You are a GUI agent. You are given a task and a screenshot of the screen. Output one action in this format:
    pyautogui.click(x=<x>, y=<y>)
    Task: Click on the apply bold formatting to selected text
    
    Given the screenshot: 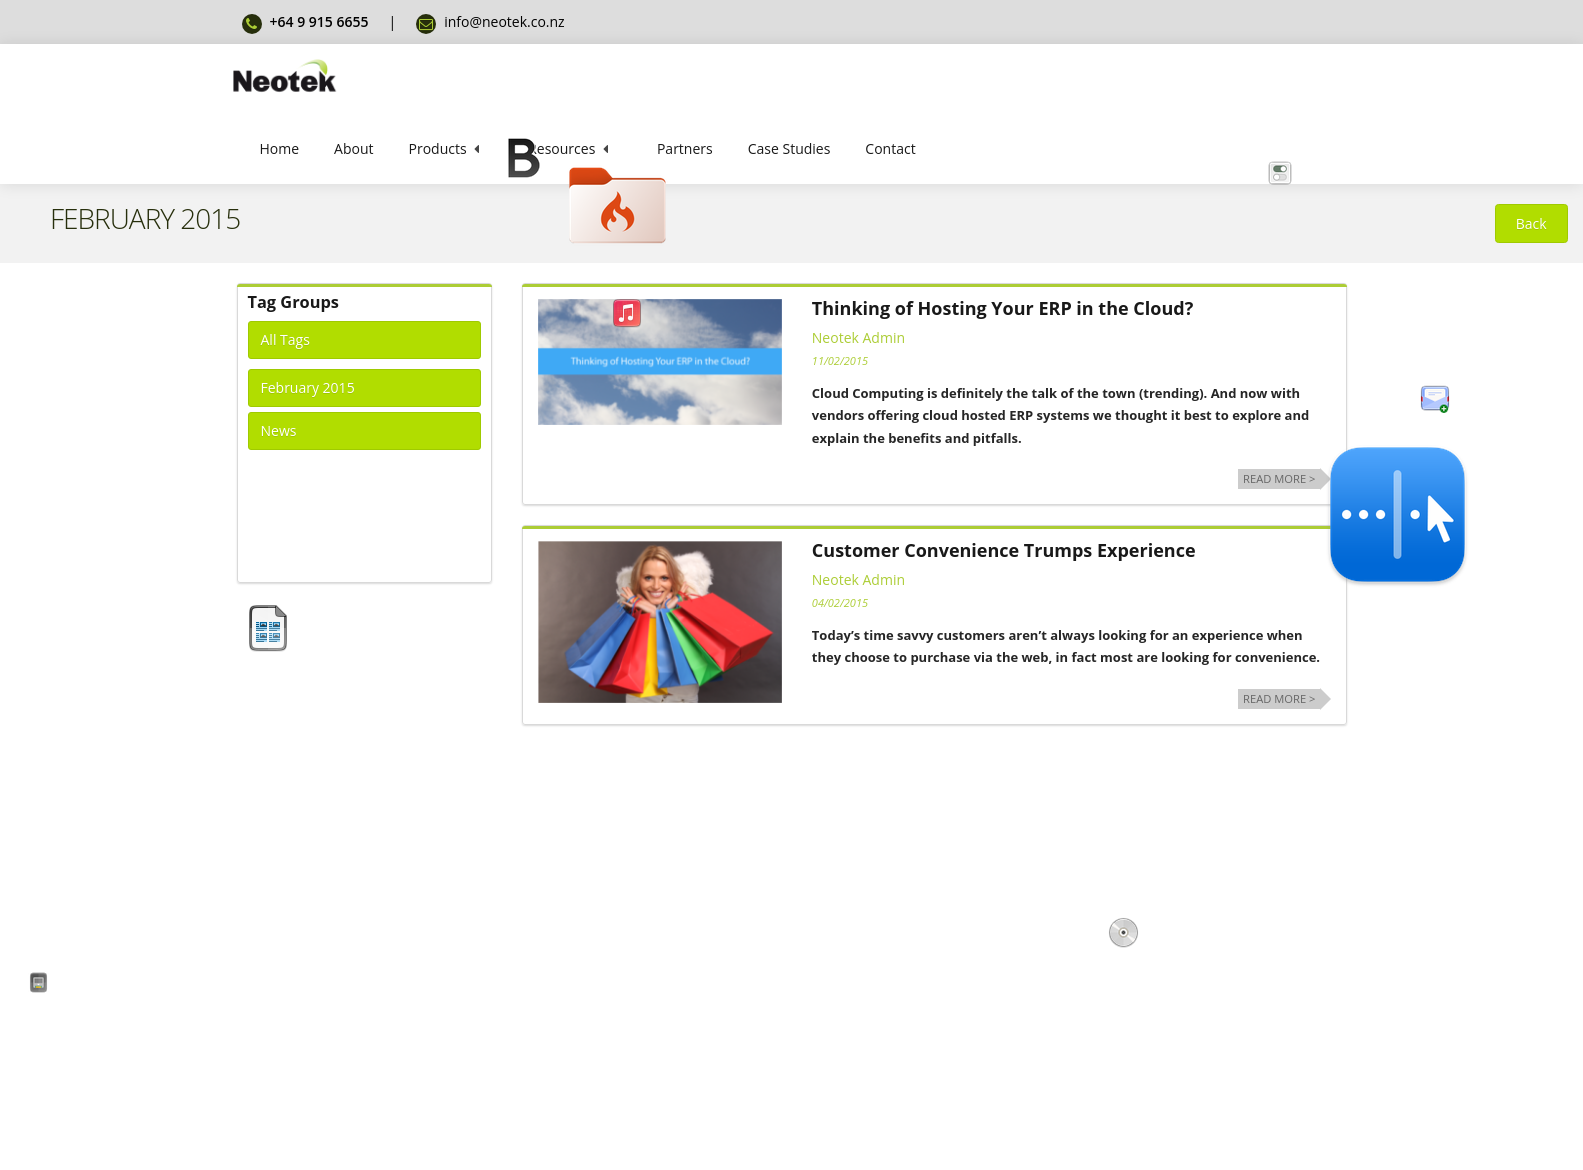 What is the action you would take?
    pyautogui.click(x=524, y=158)
    